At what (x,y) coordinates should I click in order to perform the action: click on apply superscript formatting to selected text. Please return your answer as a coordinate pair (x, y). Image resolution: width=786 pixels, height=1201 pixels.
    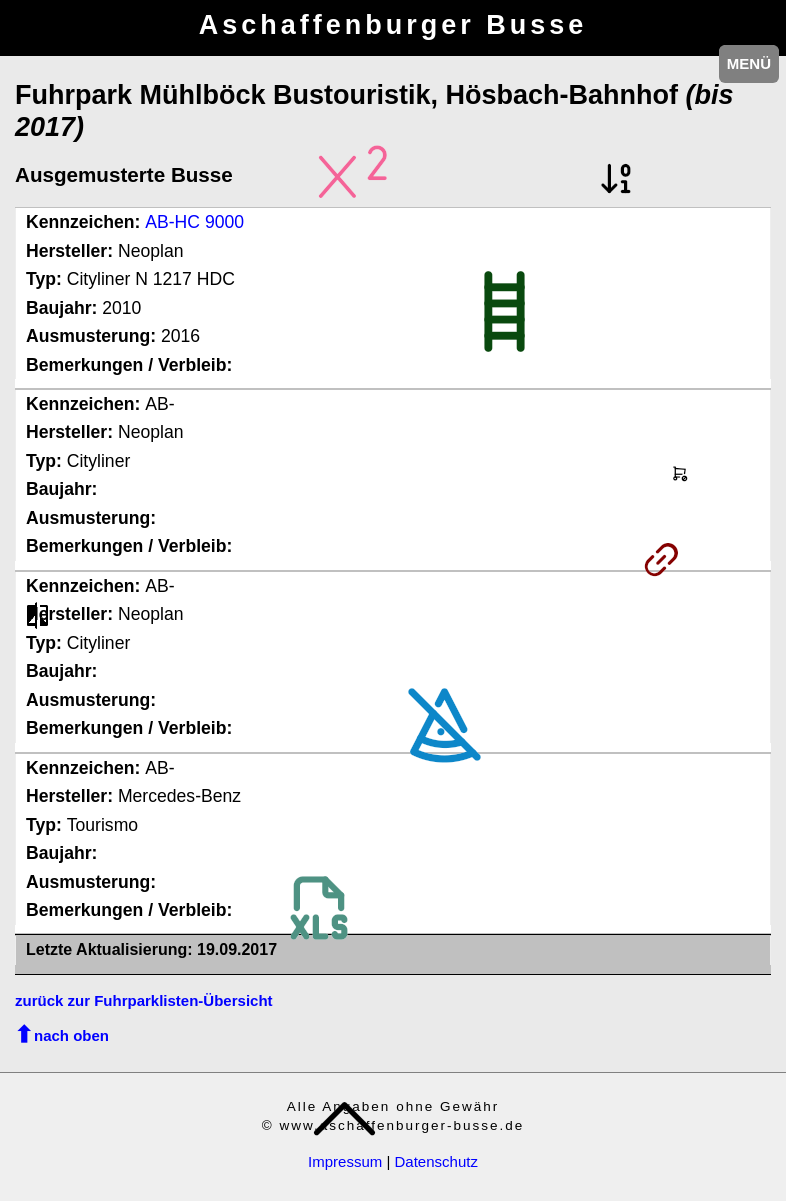
    Looking at the image, I should click on (349, 173).